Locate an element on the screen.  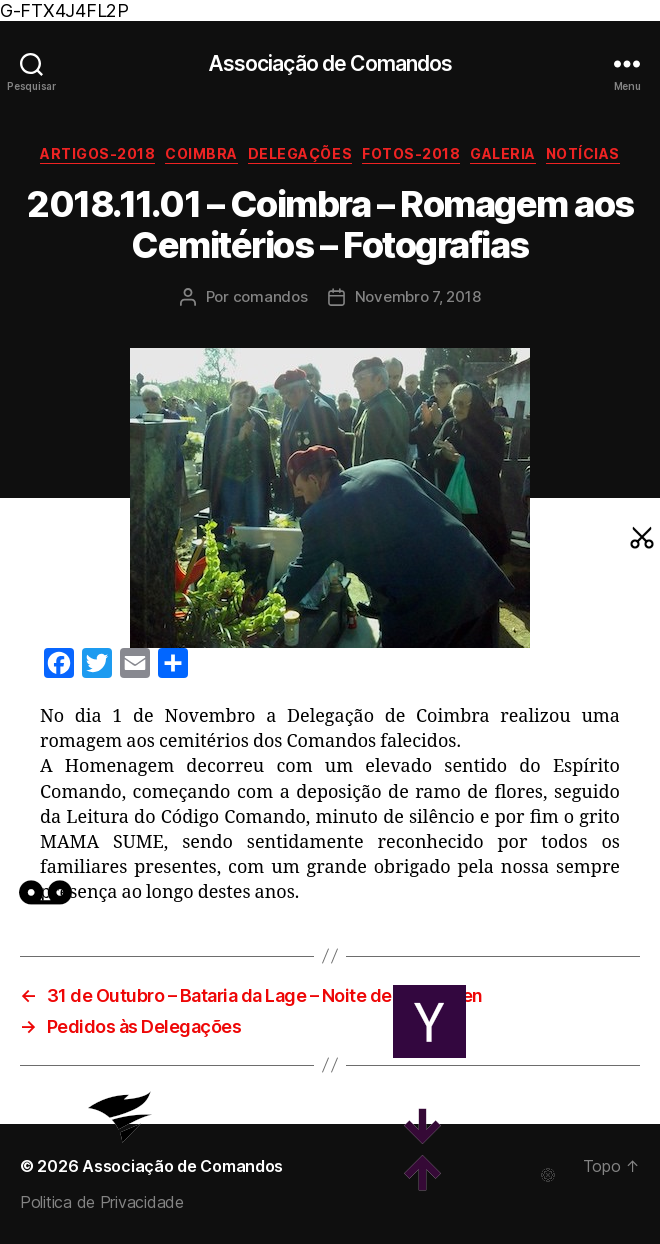
Pingdom website monitoring service logo is located at coordinates (120, 1117).